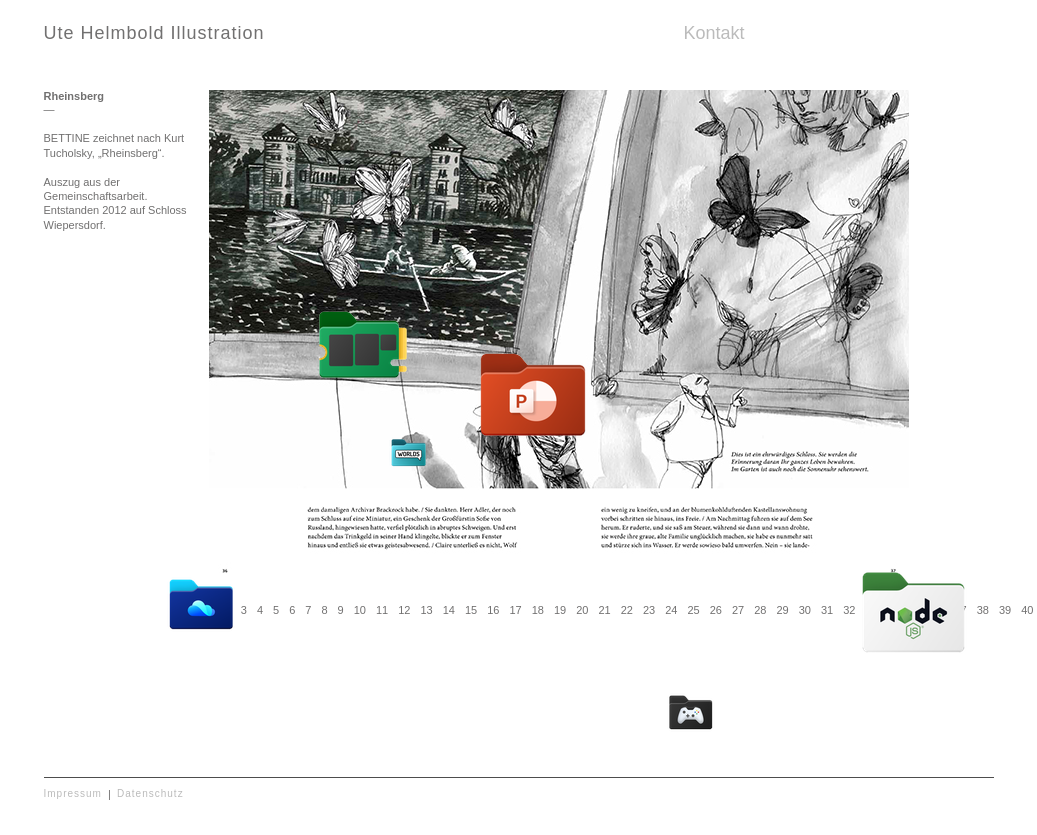  I want to click on open wondershare document cloud folder, so click(201, 606).